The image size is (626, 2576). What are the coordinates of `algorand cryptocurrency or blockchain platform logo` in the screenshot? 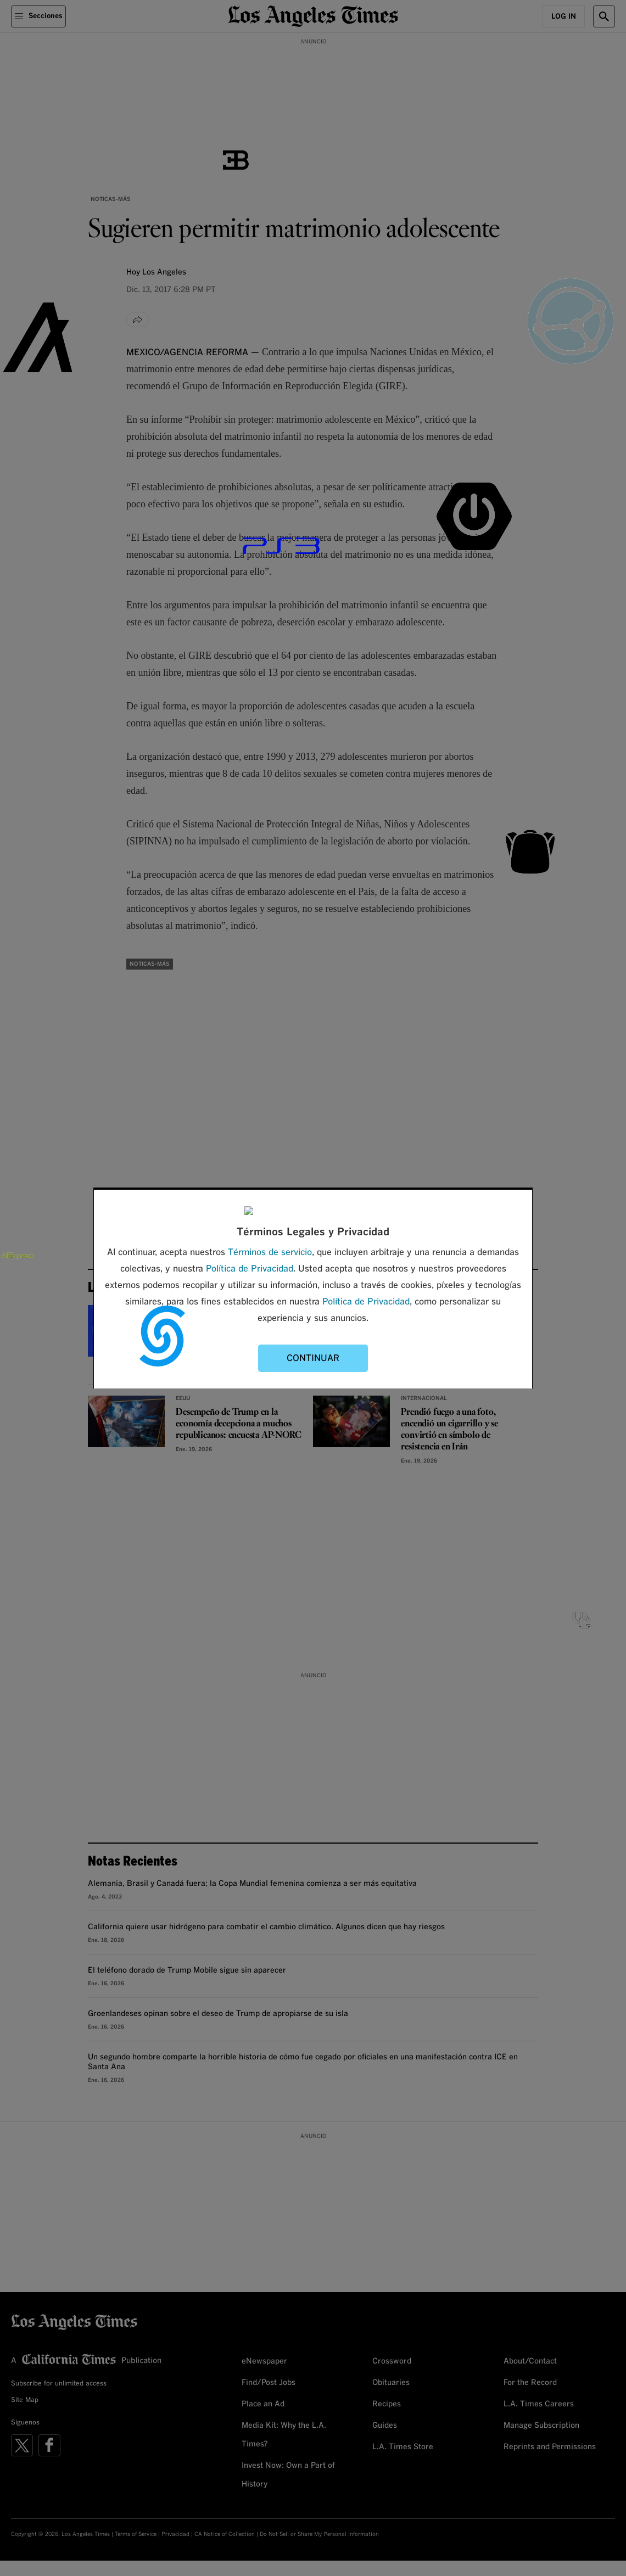 It's located at (37, 337).